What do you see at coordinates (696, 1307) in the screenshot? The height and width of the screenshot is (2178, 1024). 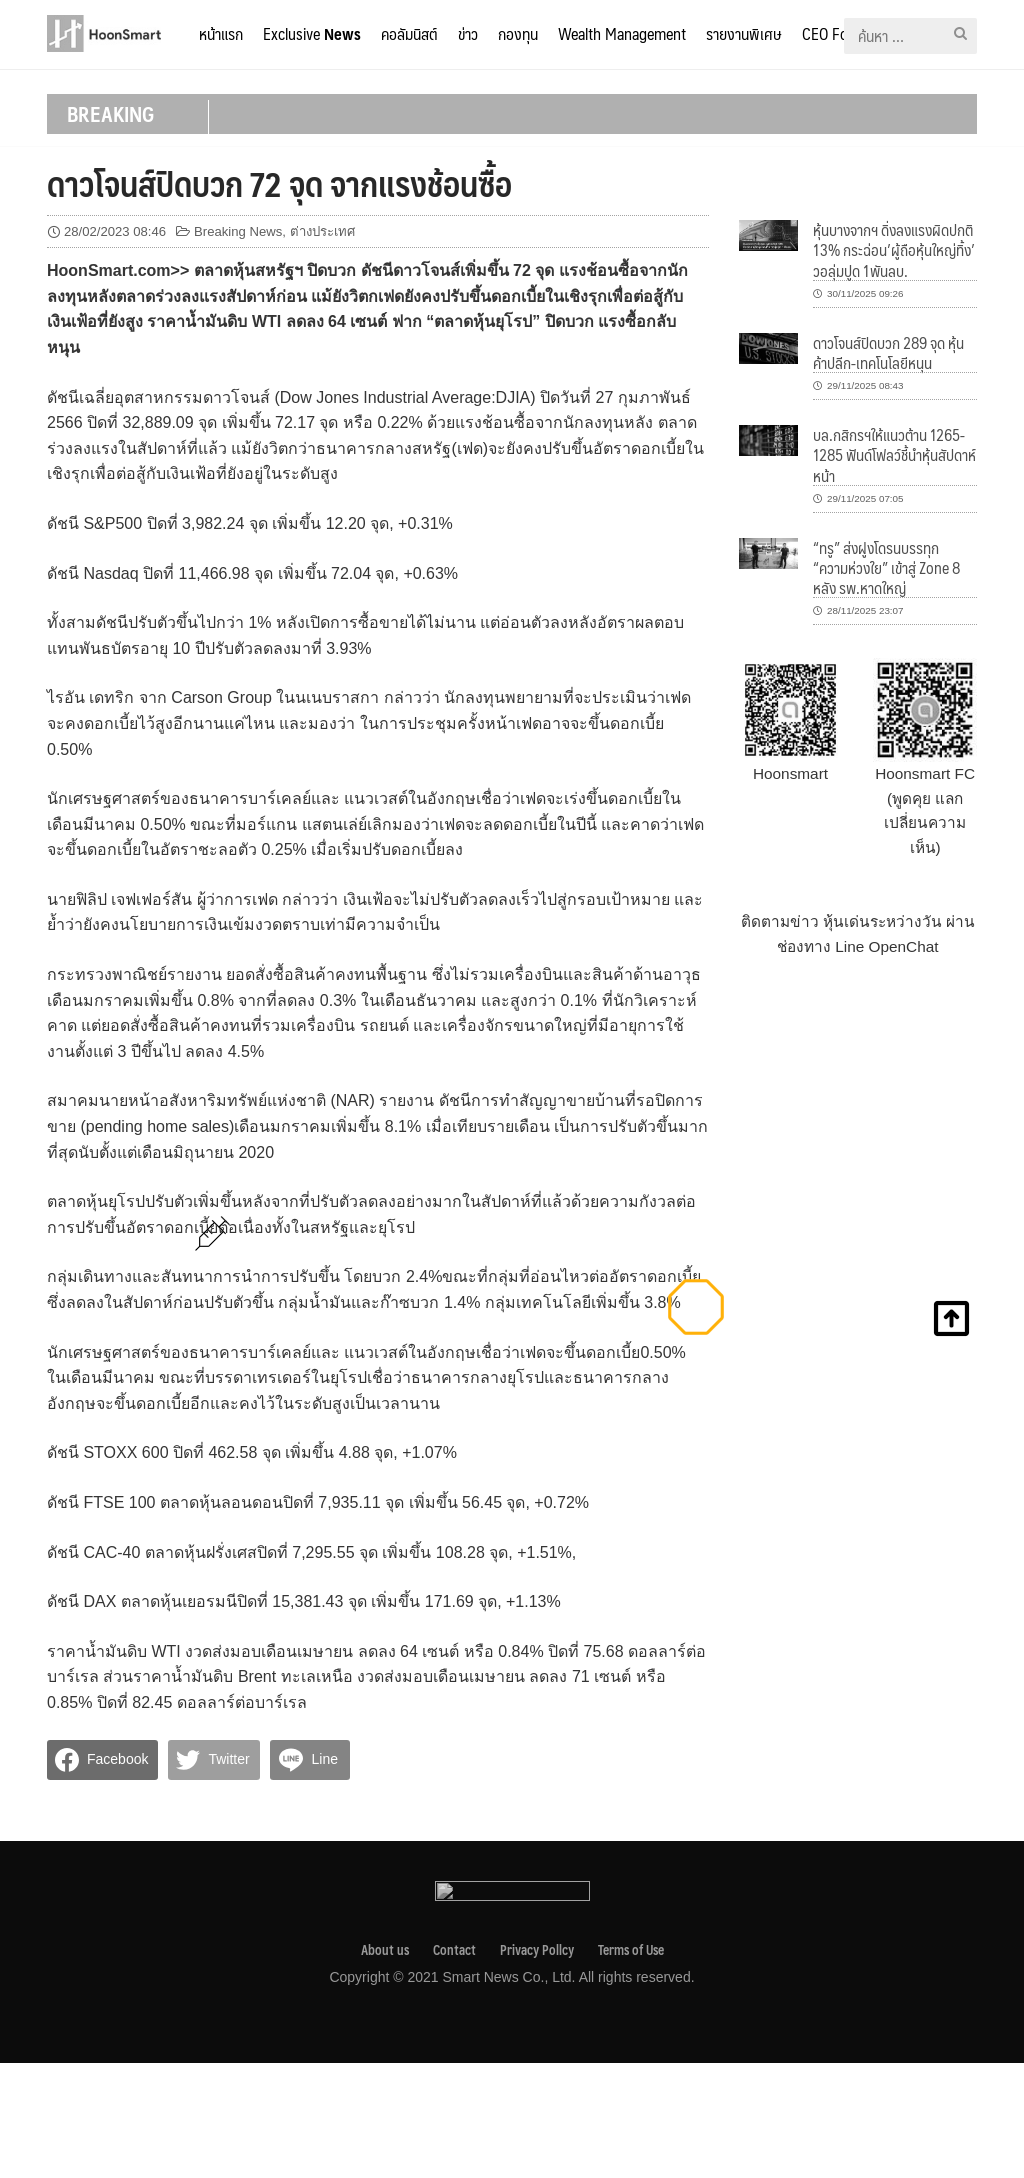 I see `indicates a stop or warning state` at bounding box center [696, 1307].